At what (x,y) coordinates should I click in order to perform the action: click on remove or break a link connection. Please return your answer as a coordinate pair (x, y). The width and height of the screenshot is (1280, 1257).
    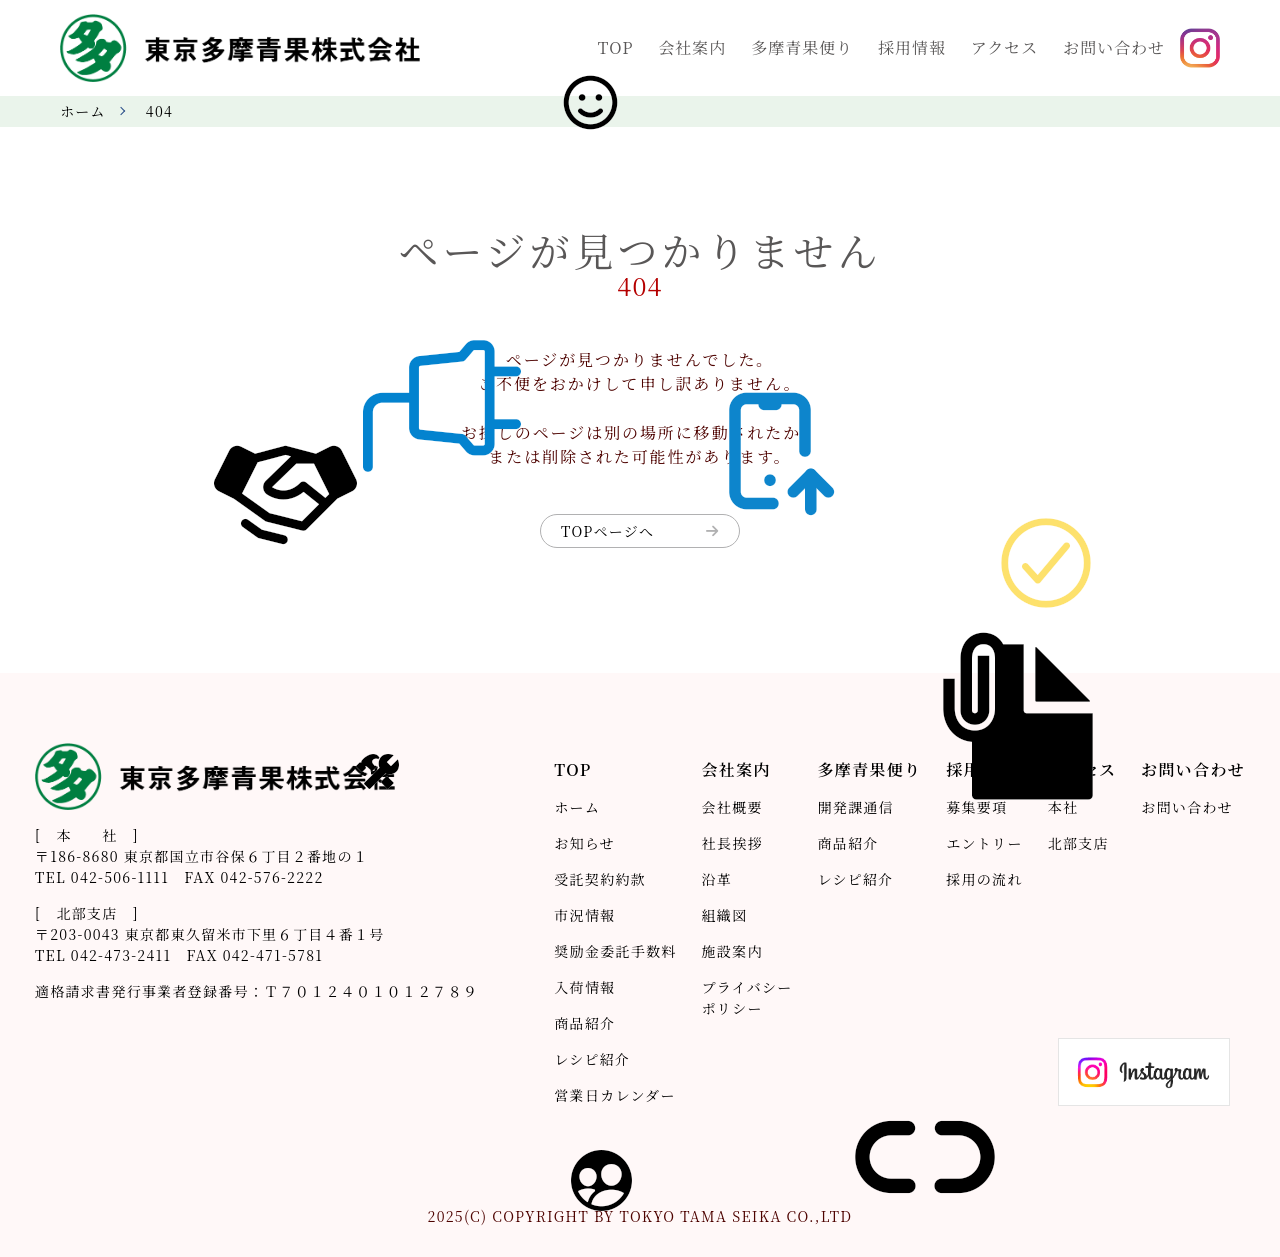
    Looking at the image, I should click on (925, 1157).